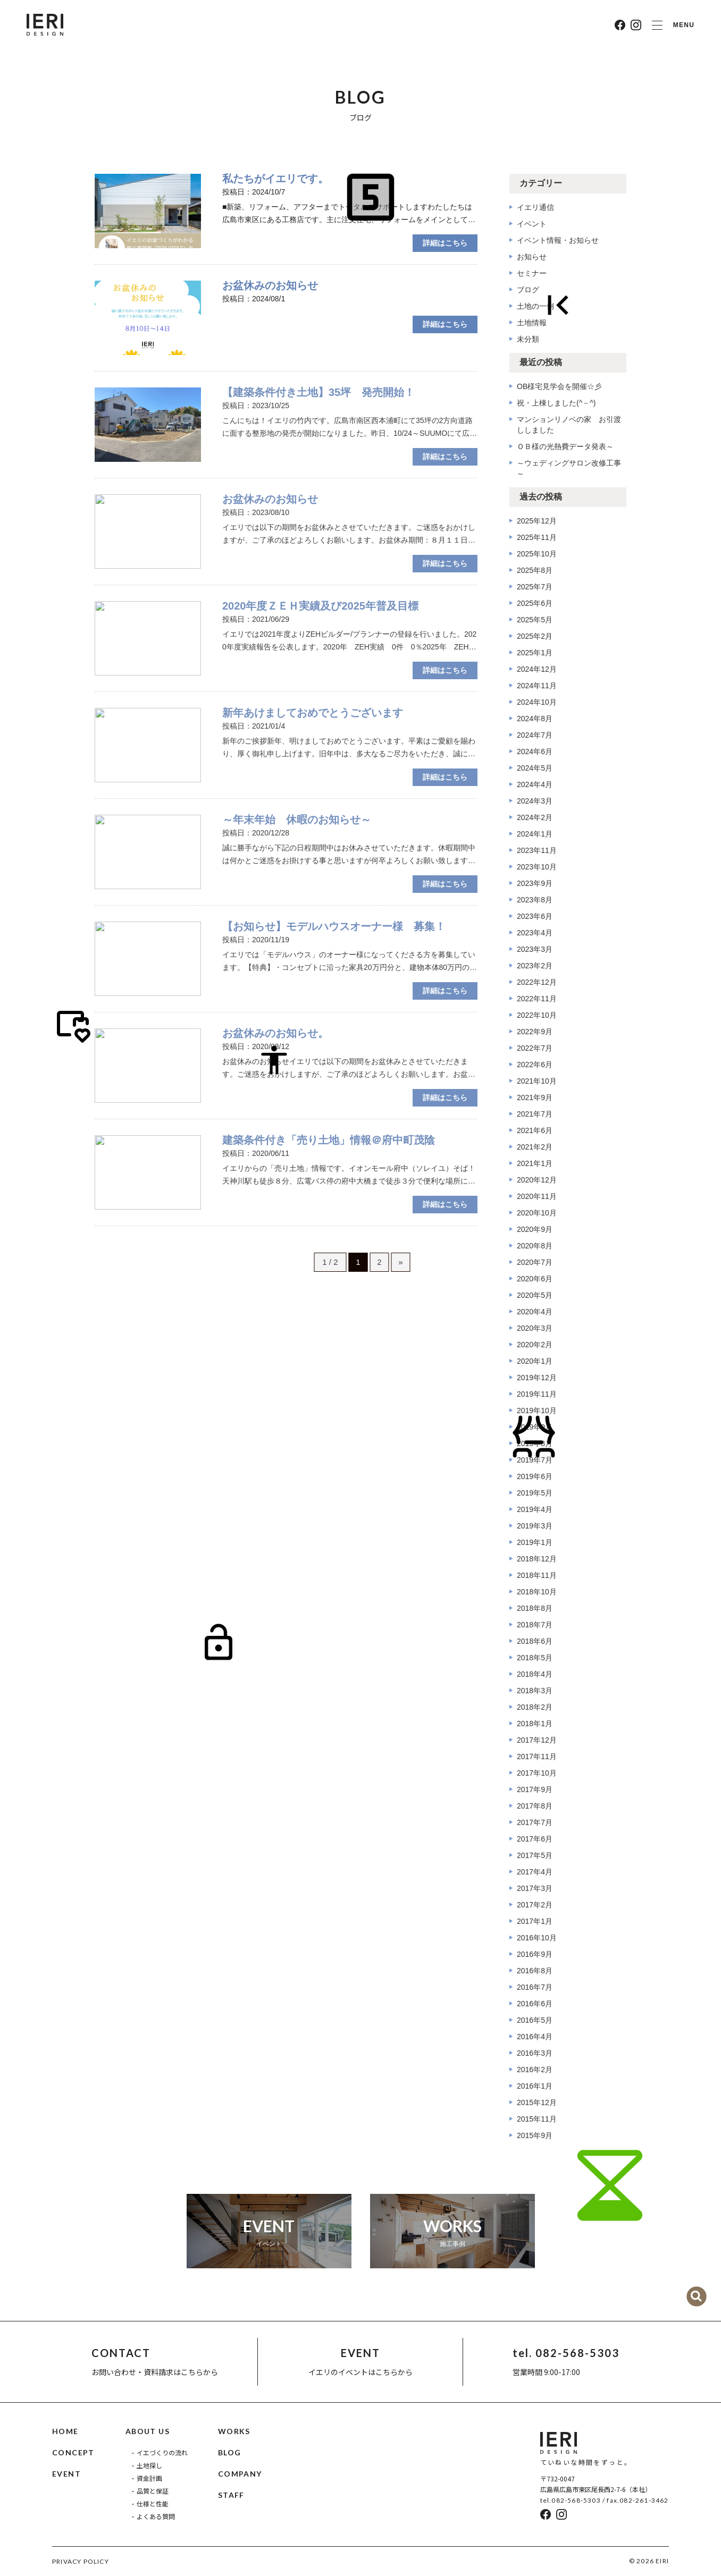 Image resolution: width=721 pixels, height=2576 pixels. I want to click on indicates time is running low, so click(610, 2185).